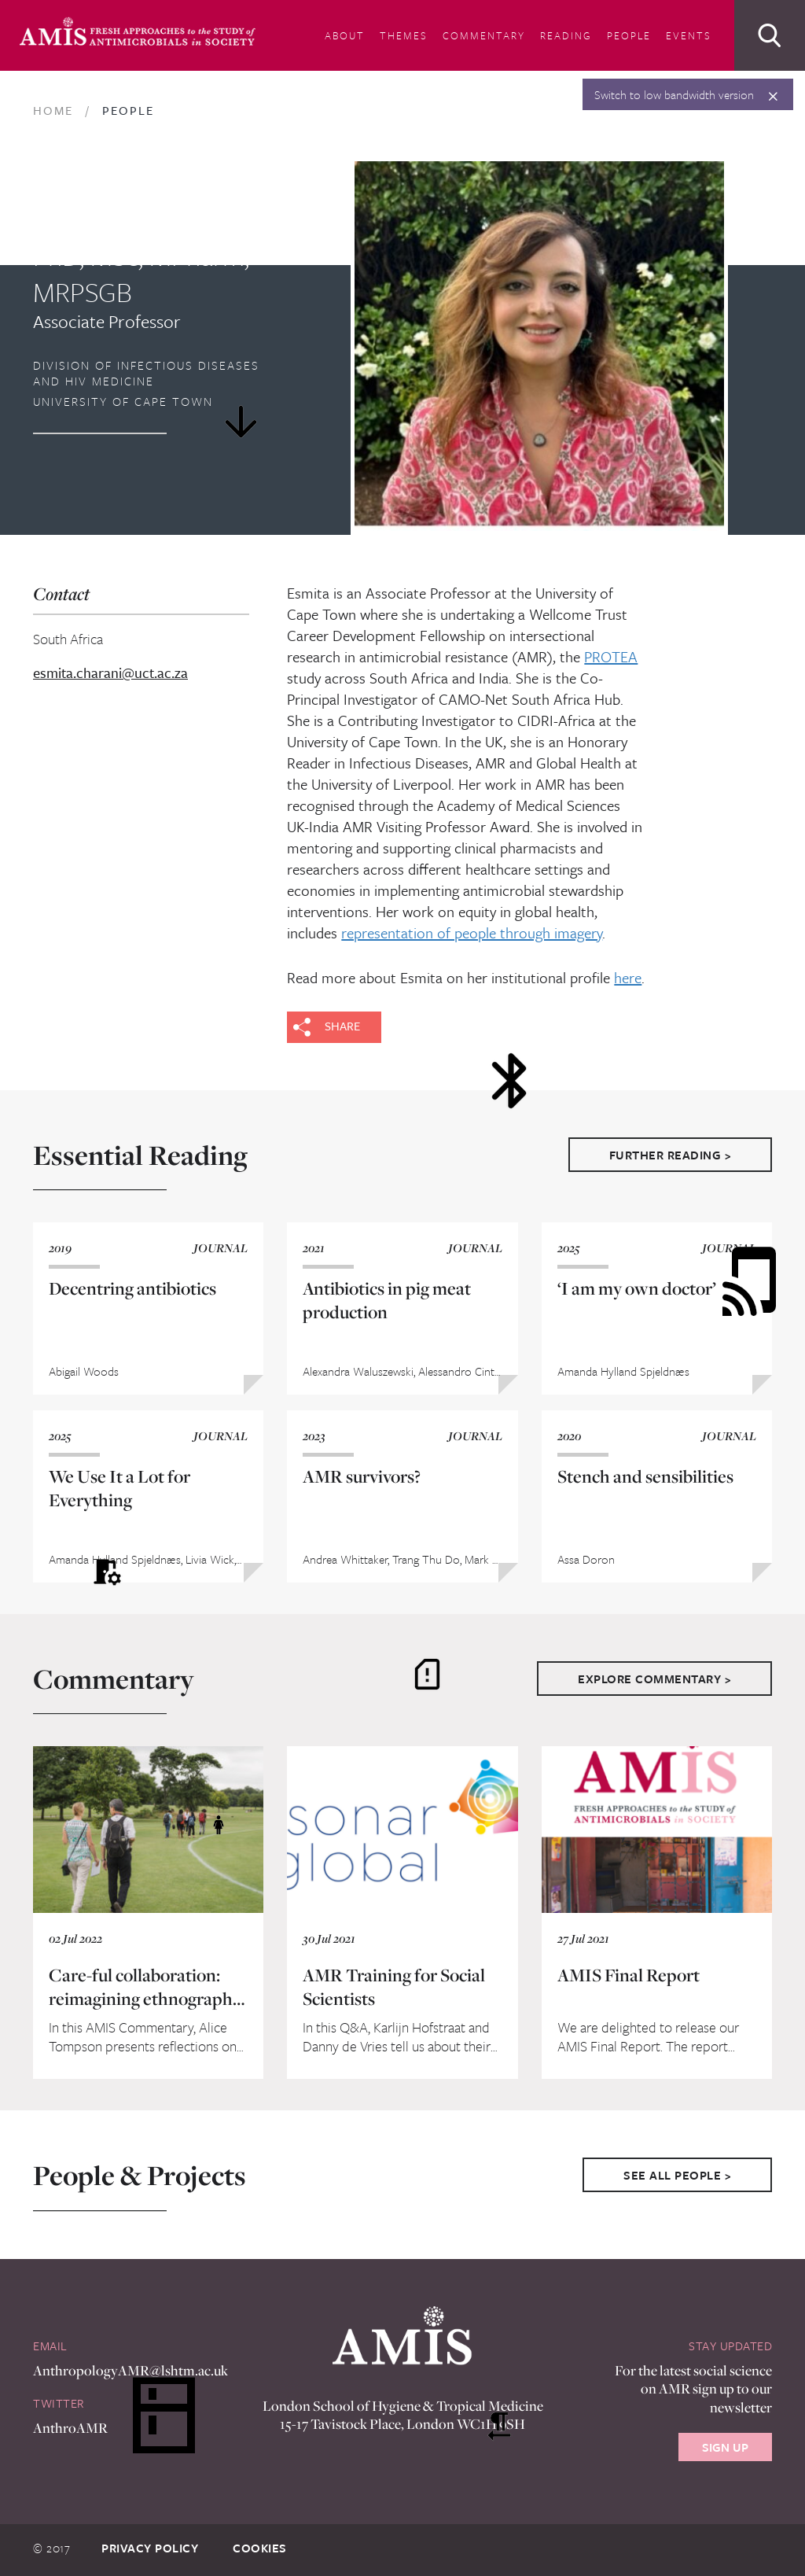  I want to click on switch text direction to right-to-left, so click(499, 2427).